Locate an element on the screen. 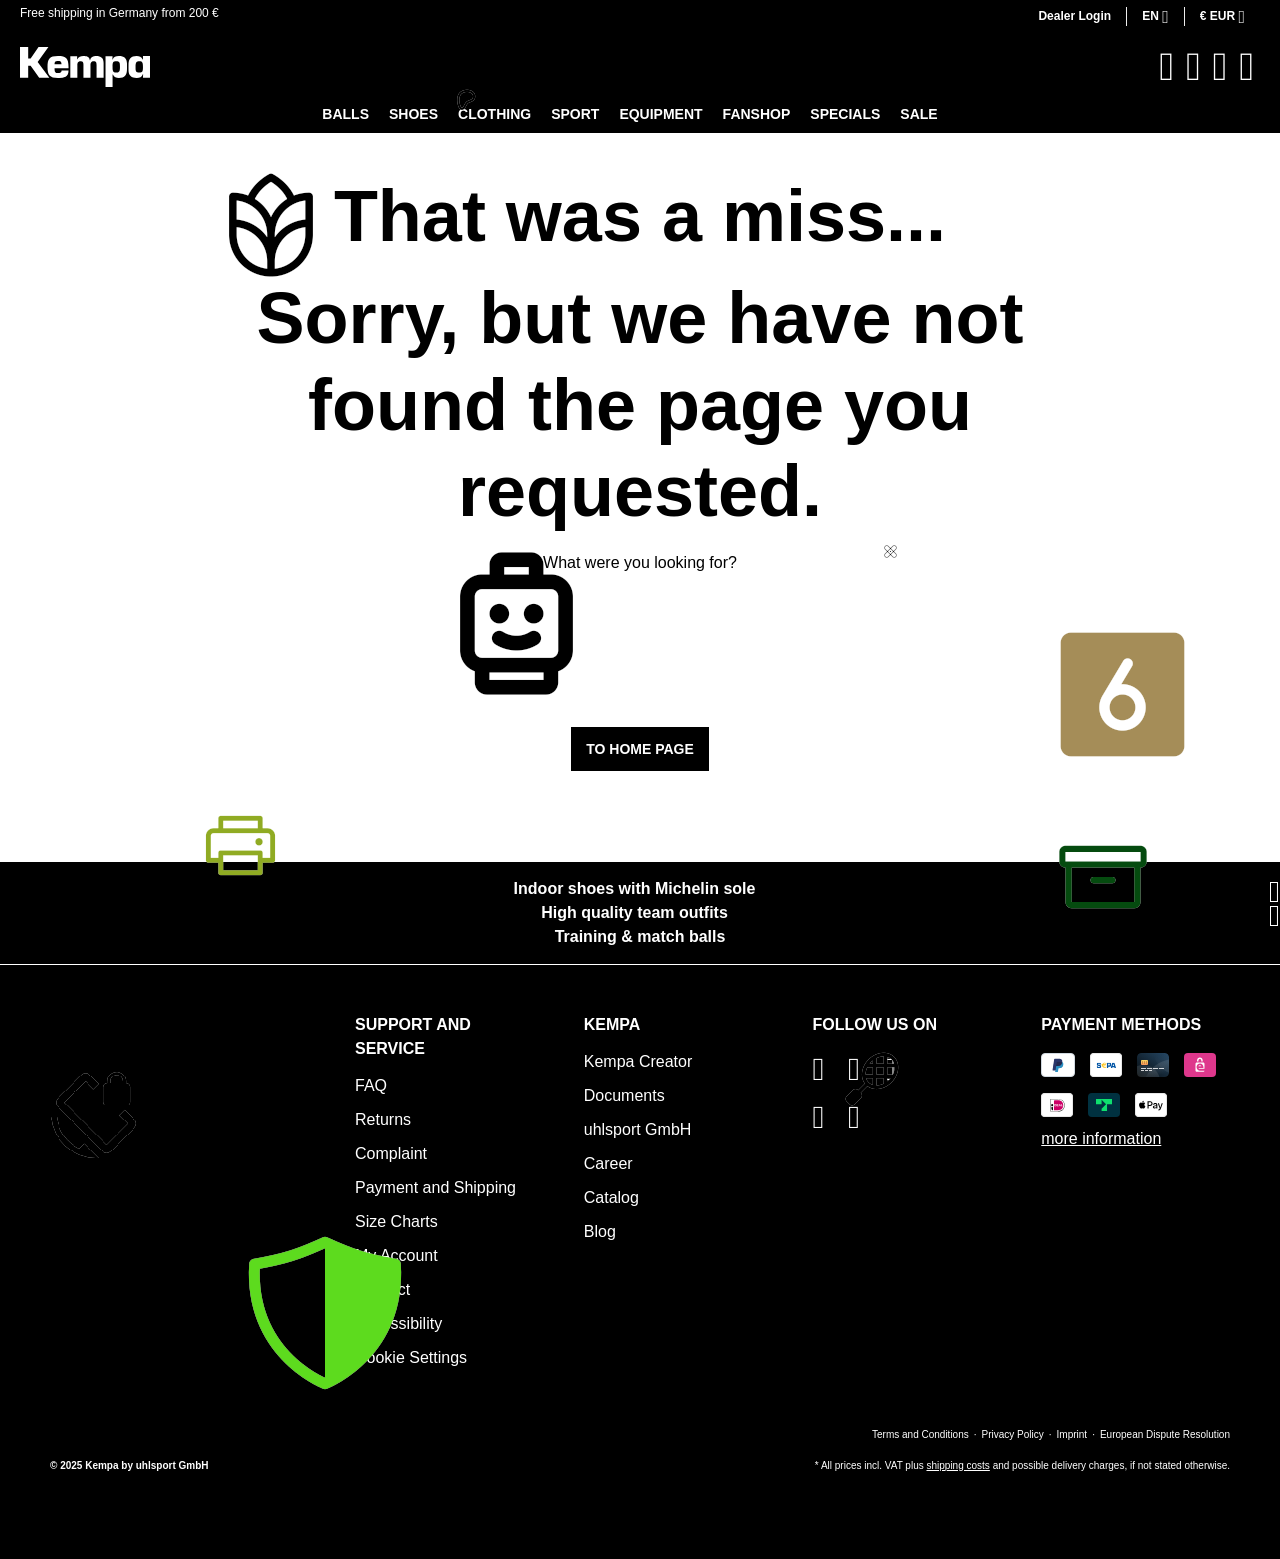 Image resolution: width=1280 pixels, height=1559 pixels. screen rotation is locked is located at coordinates (96, 1113).